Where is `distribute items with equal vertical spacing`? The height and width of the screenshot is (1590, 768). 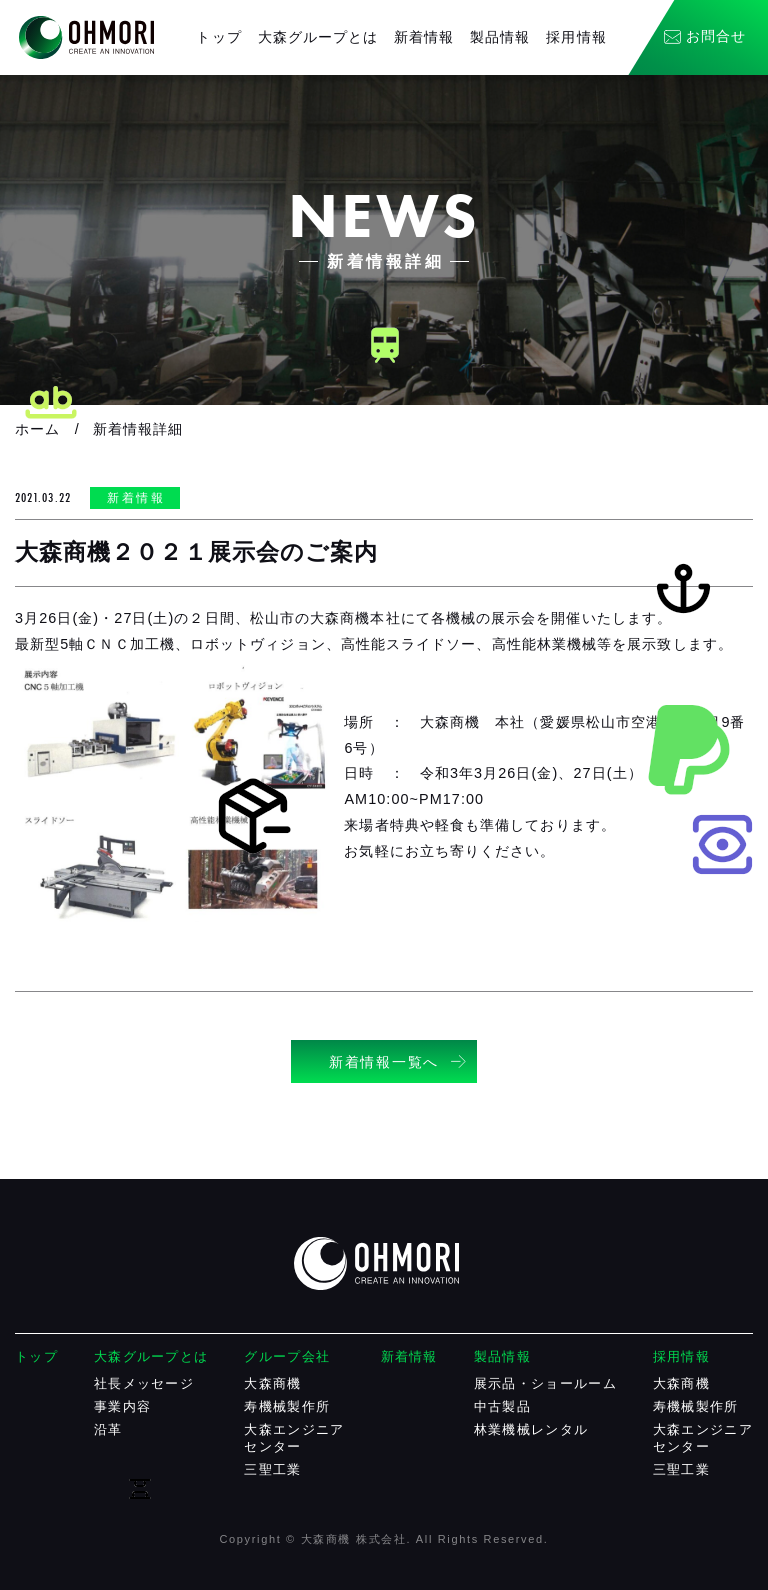
distribute items with equal vertical spacing is located at coordinates (140, 1489).